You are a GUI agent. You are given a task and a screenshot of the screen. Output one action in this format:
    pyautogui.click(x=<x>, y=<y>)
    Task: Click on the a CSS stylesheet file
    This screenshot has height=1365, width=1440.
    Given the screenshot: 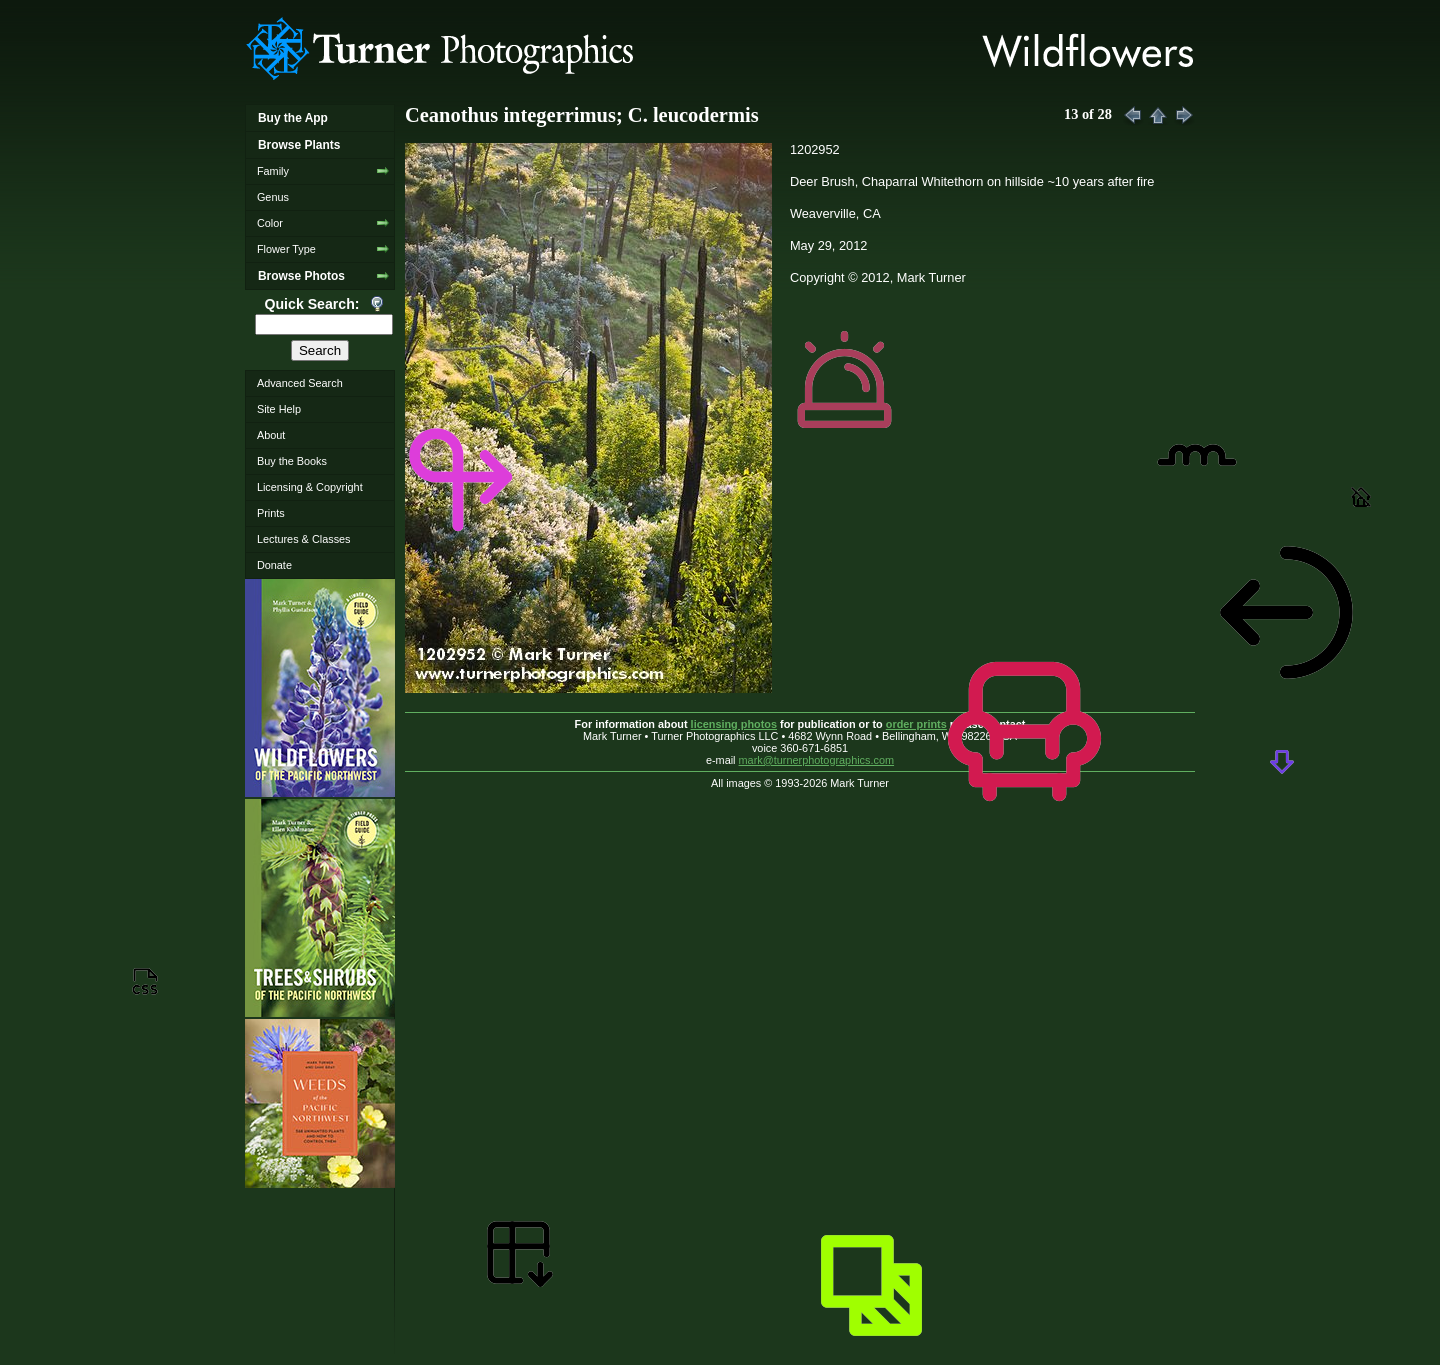 What is the action you would take?
    pyautogui.click(x=145, y=982)
    